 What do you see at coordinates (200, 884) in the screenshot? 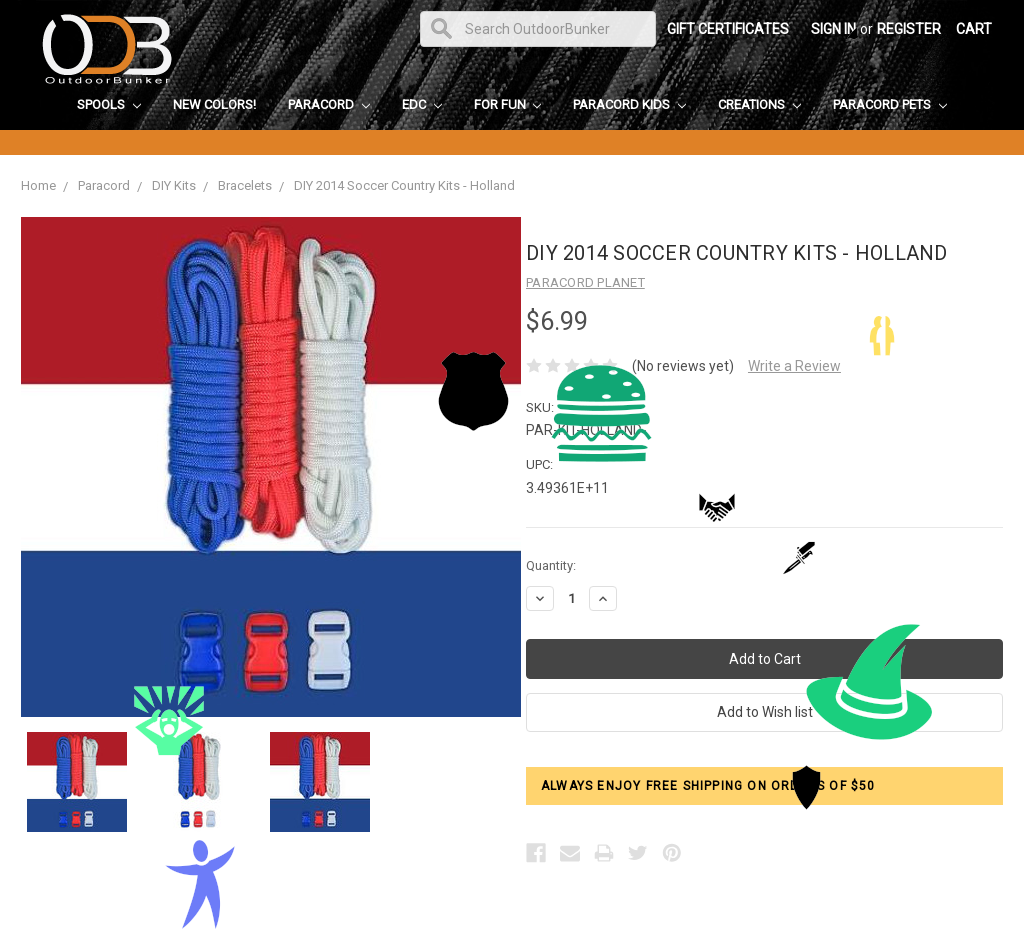
I see `indicates body awareness or wellness features` at bounding box center [200, 884].